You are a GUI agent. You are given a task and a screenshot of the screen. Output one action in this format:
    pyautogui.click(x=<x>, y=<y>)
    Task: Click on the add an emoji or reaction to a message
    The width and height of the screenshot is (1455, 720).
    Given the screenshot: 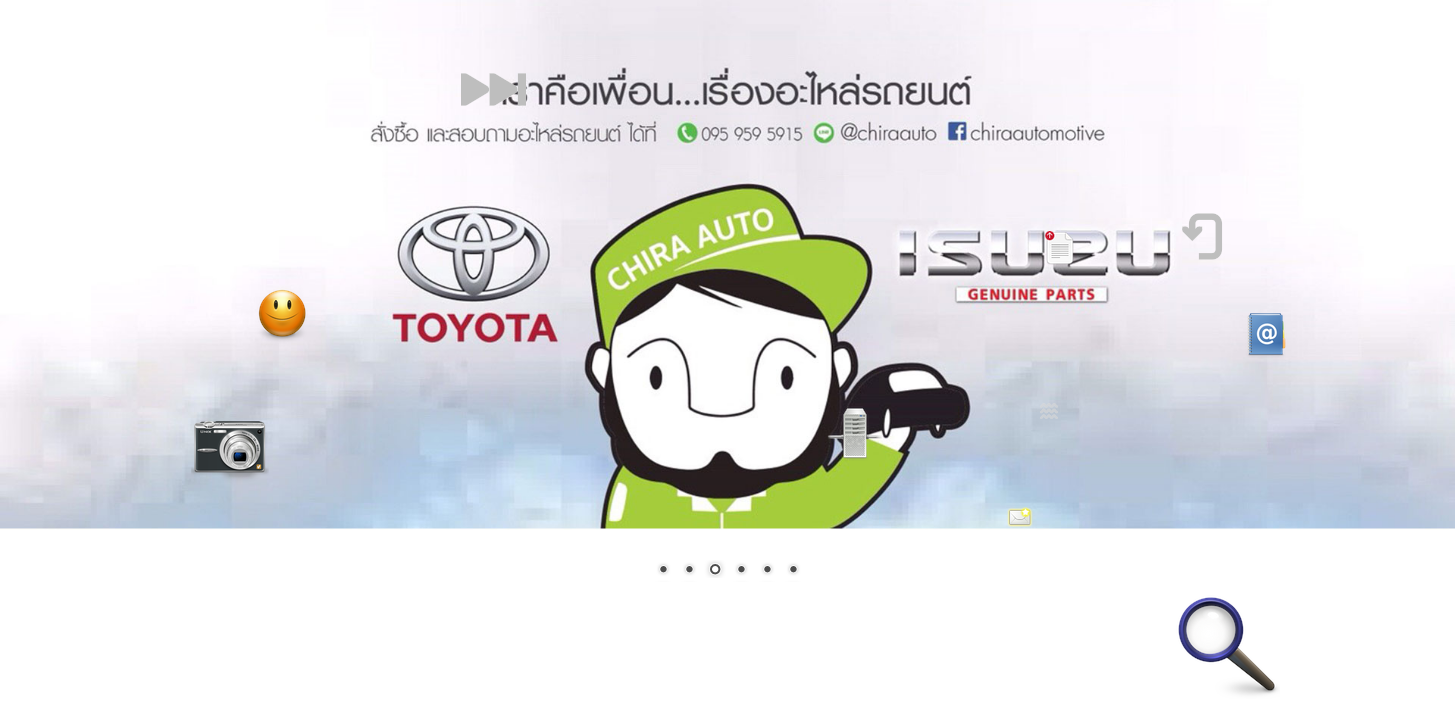 What is the action you would take?
    pyautogui.click(x=282, y=315)
    